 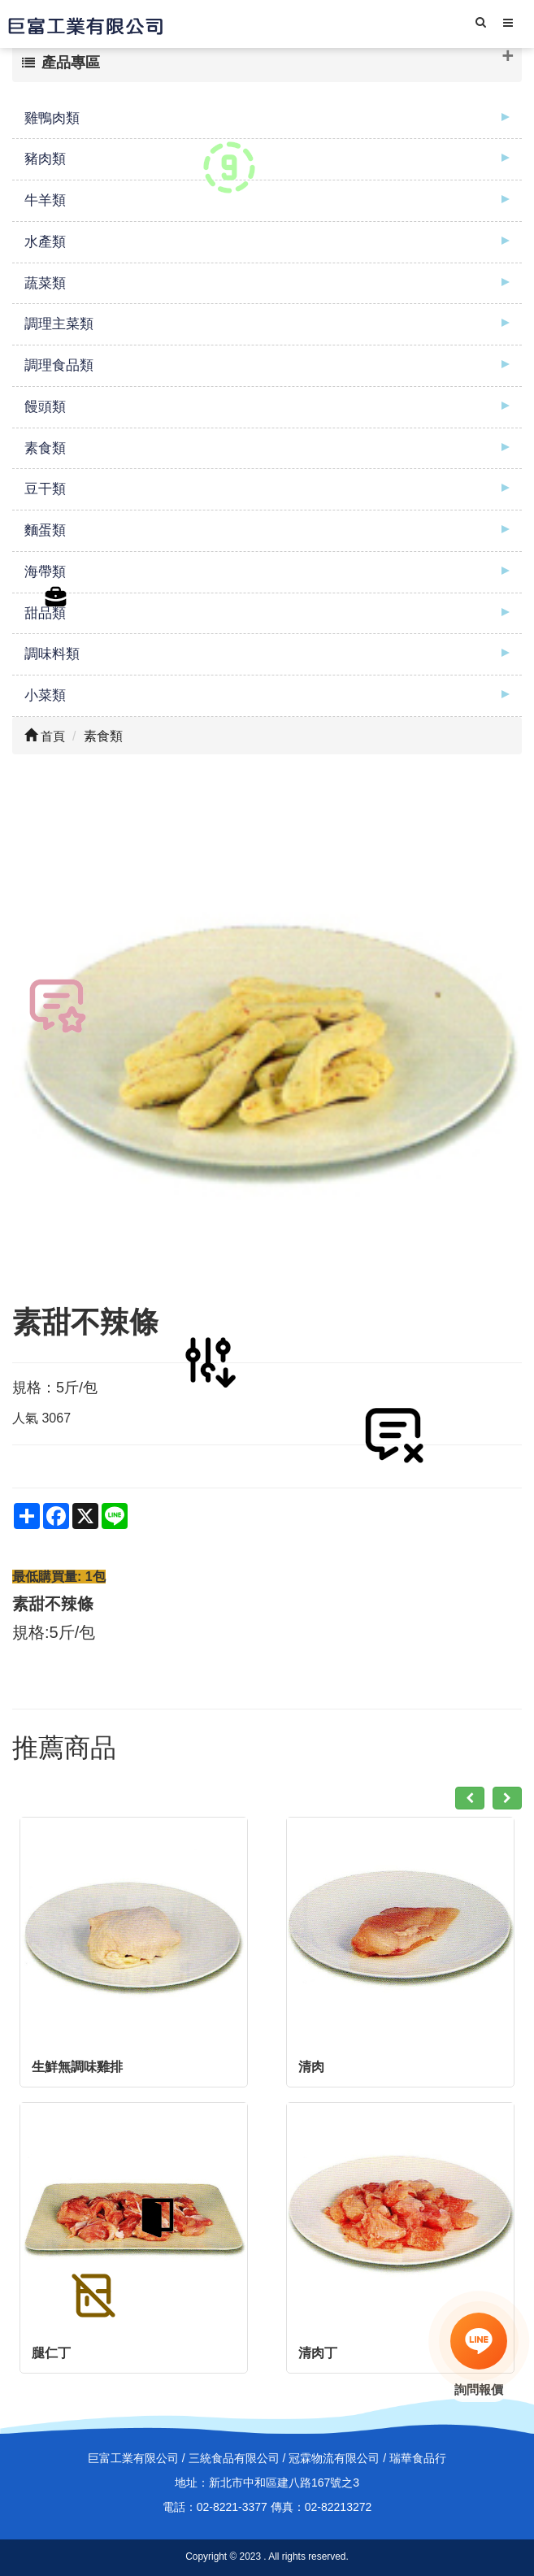 What do you see at coordinates (56, 1003) in the screenshot?
I see `view starred messages` at bounding box center [56, 1003].